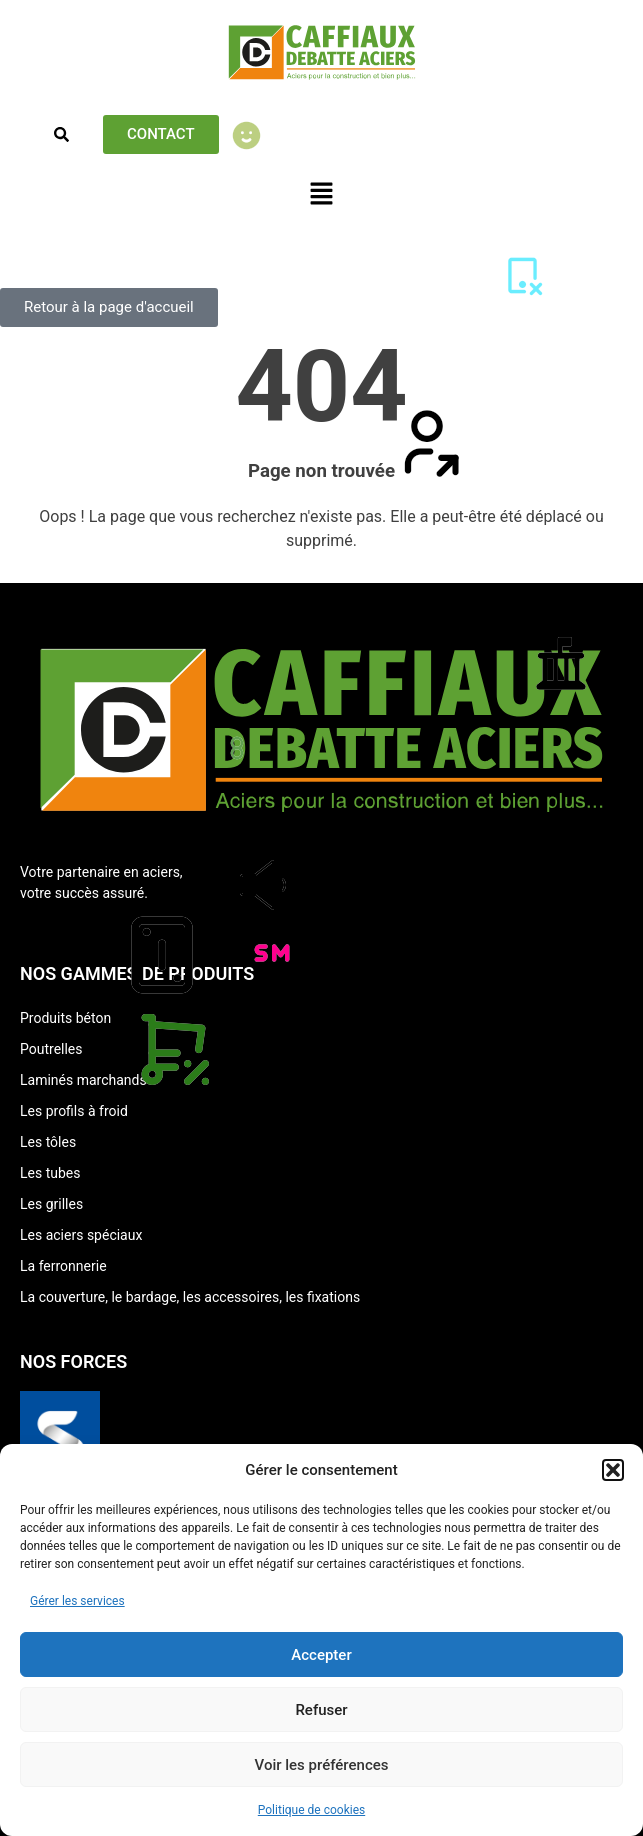 The height and width of the screenshot is (1836, 643). What do you see at coordinates (162, 955) in the screenshot?
I see `play a card game` at bounding box center [162, 955].